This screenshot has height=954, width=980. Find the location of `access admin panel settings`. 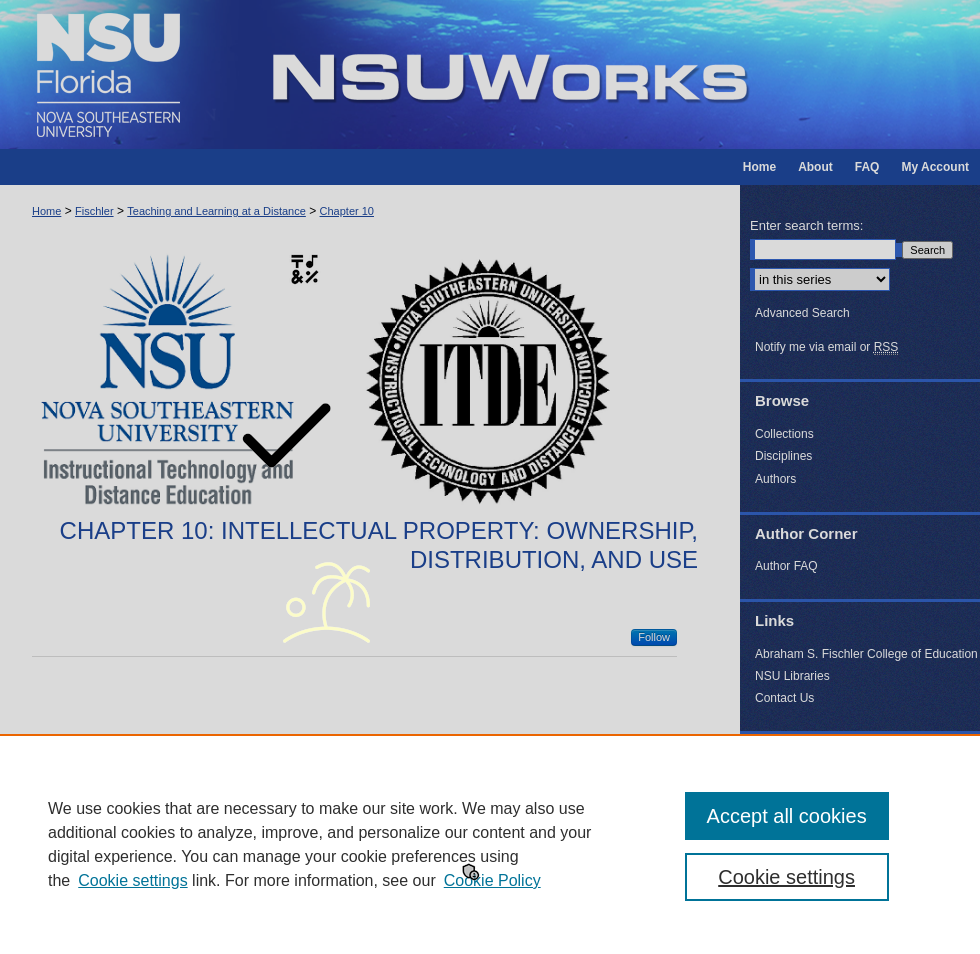

access admin panel settings is located at coordinates (470, 871).